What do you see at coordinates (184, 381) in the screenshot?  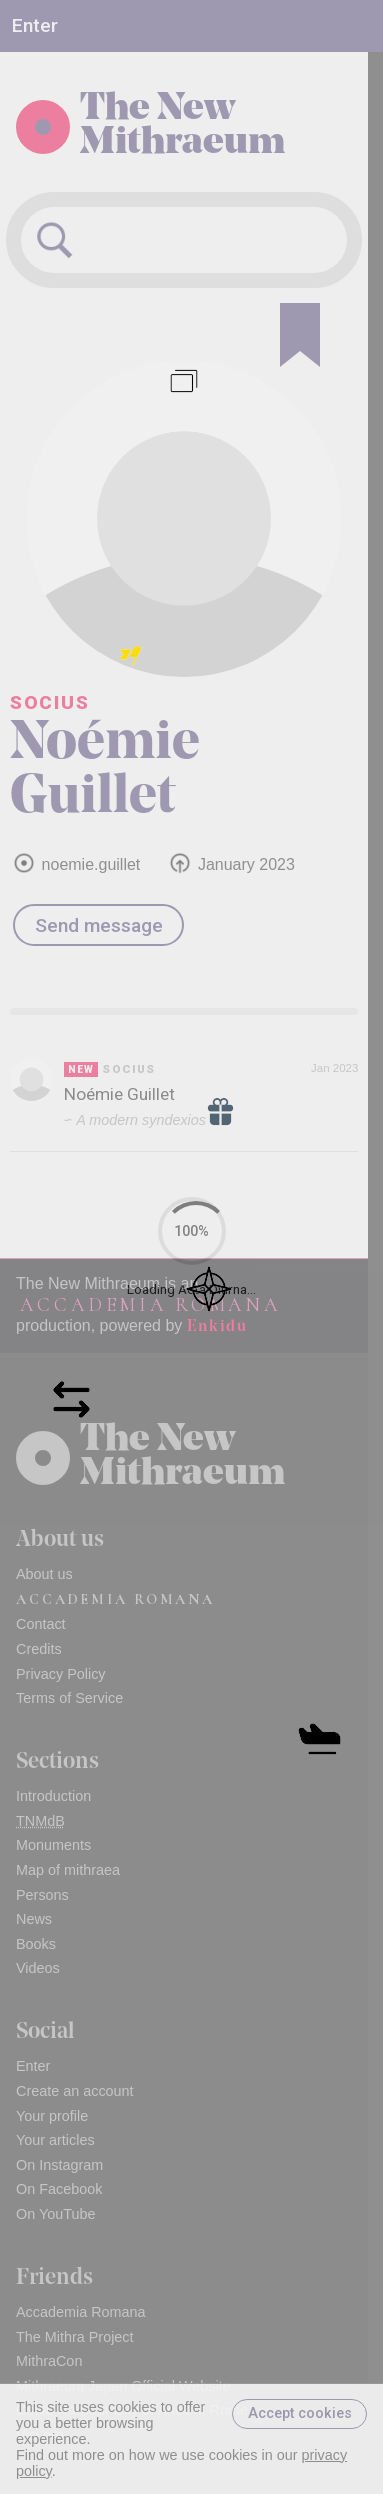 I see `view stacked cards or layers` at bounding box center [184, 381].